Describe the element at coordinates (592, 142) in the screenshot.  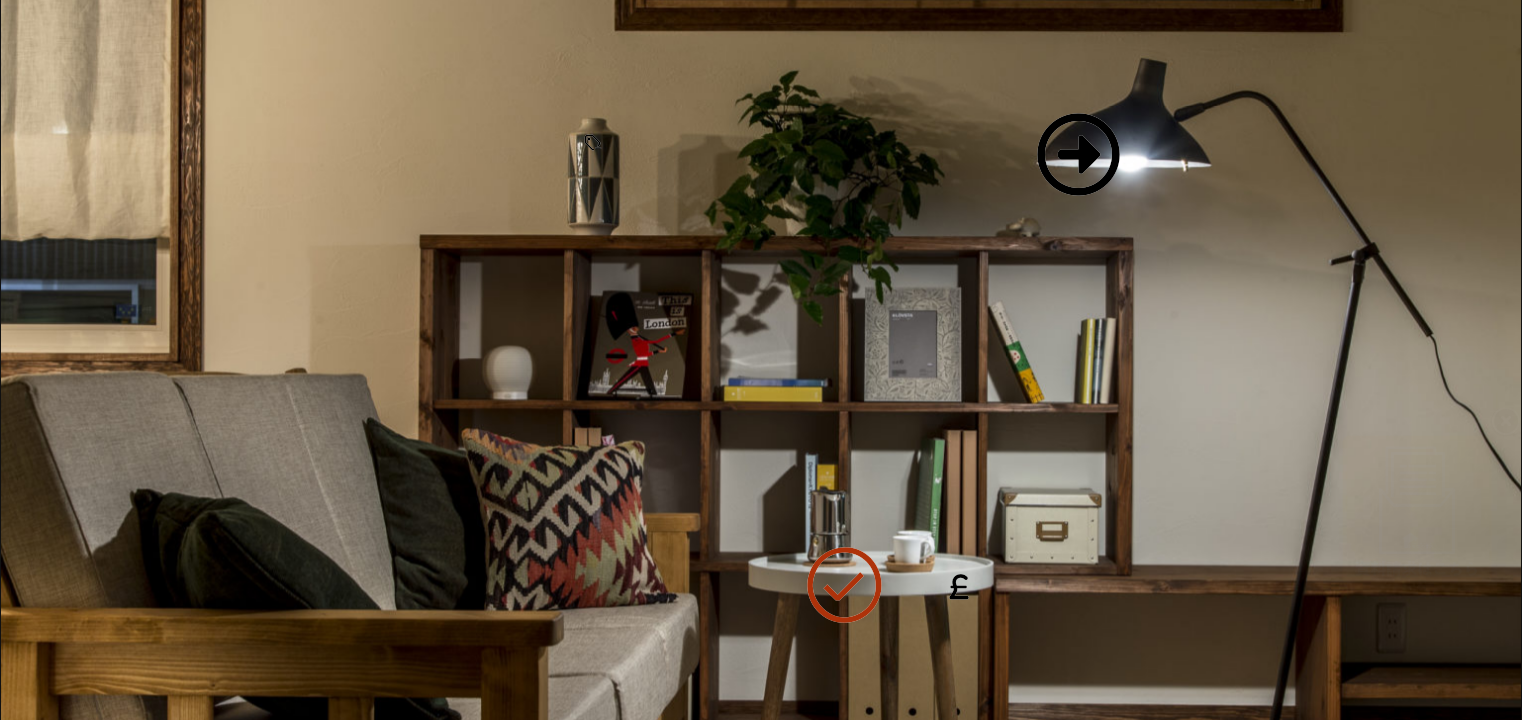
I see `remove a tag or label` at that location.